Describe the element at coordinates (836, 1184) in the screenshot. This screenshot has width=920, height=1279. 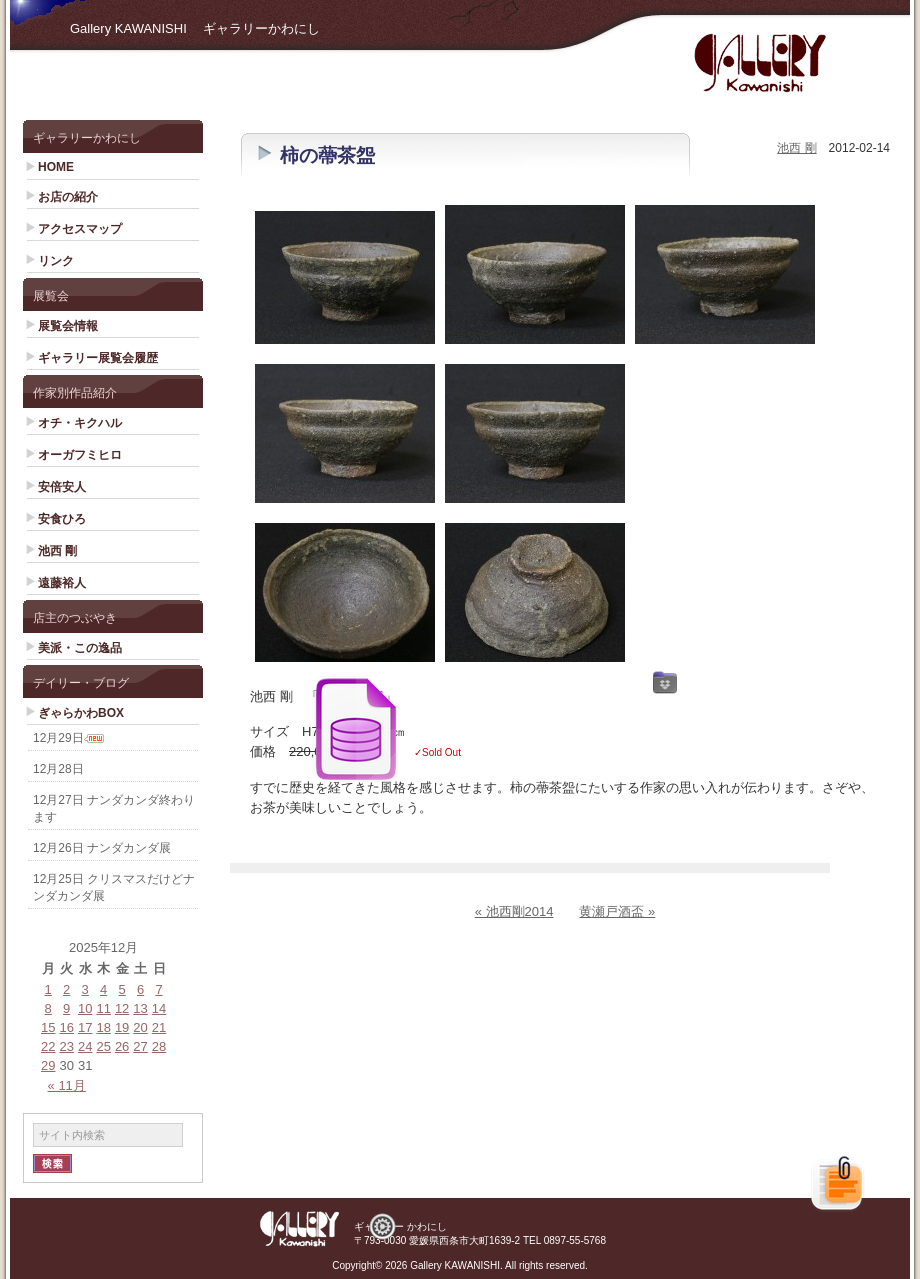
I see `open pdf metadata editor app` at that location.